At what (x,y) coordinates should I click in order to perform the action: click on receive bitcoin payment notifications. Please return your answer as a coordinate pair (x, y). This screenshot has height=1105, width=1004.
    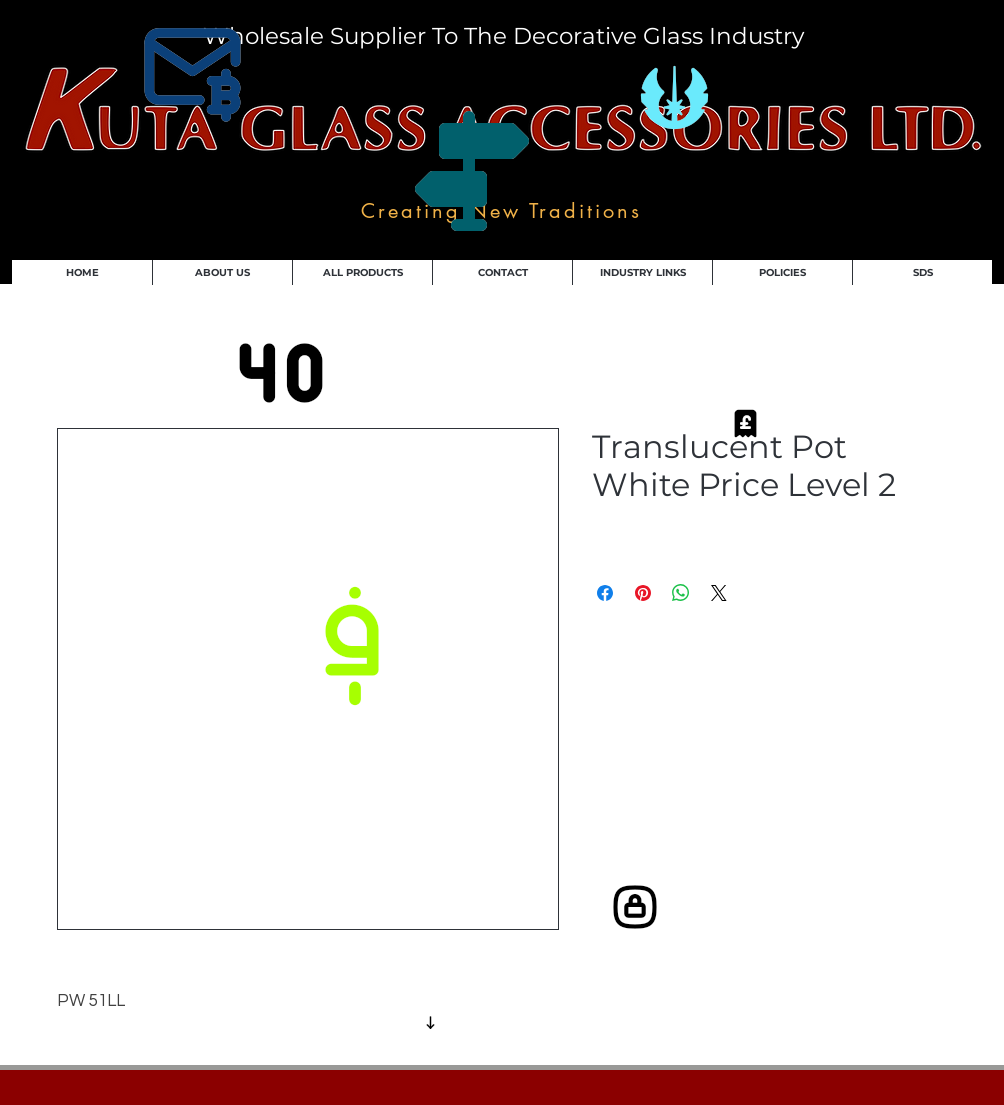
    Looking at the image, I should click on (192, 66).